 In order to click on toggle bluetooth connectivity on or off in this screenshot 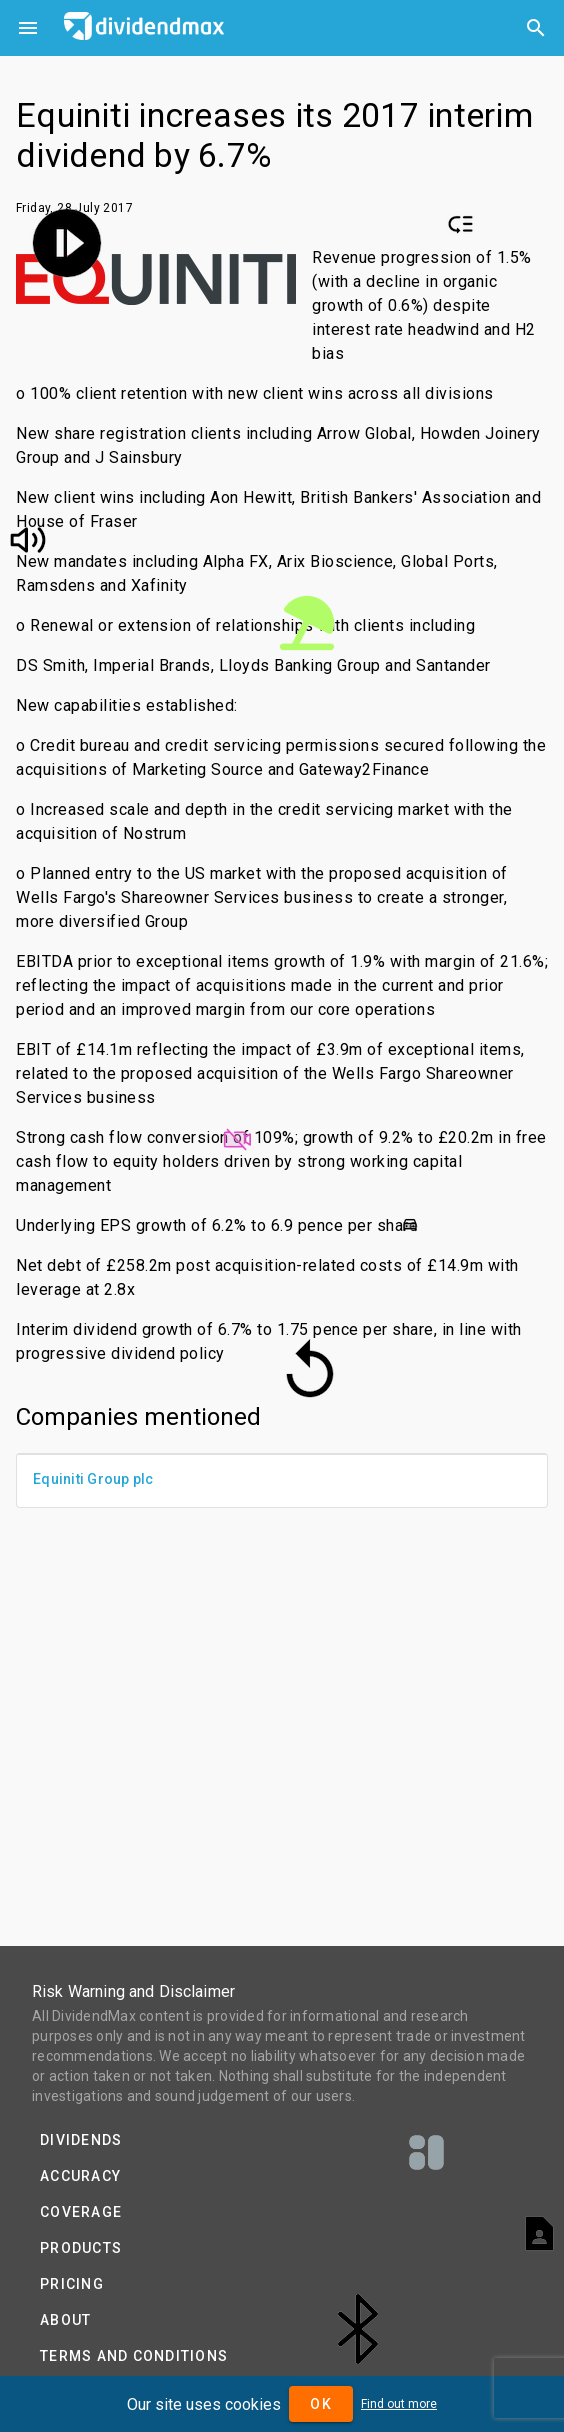, I will do `click(358, 2329)`.